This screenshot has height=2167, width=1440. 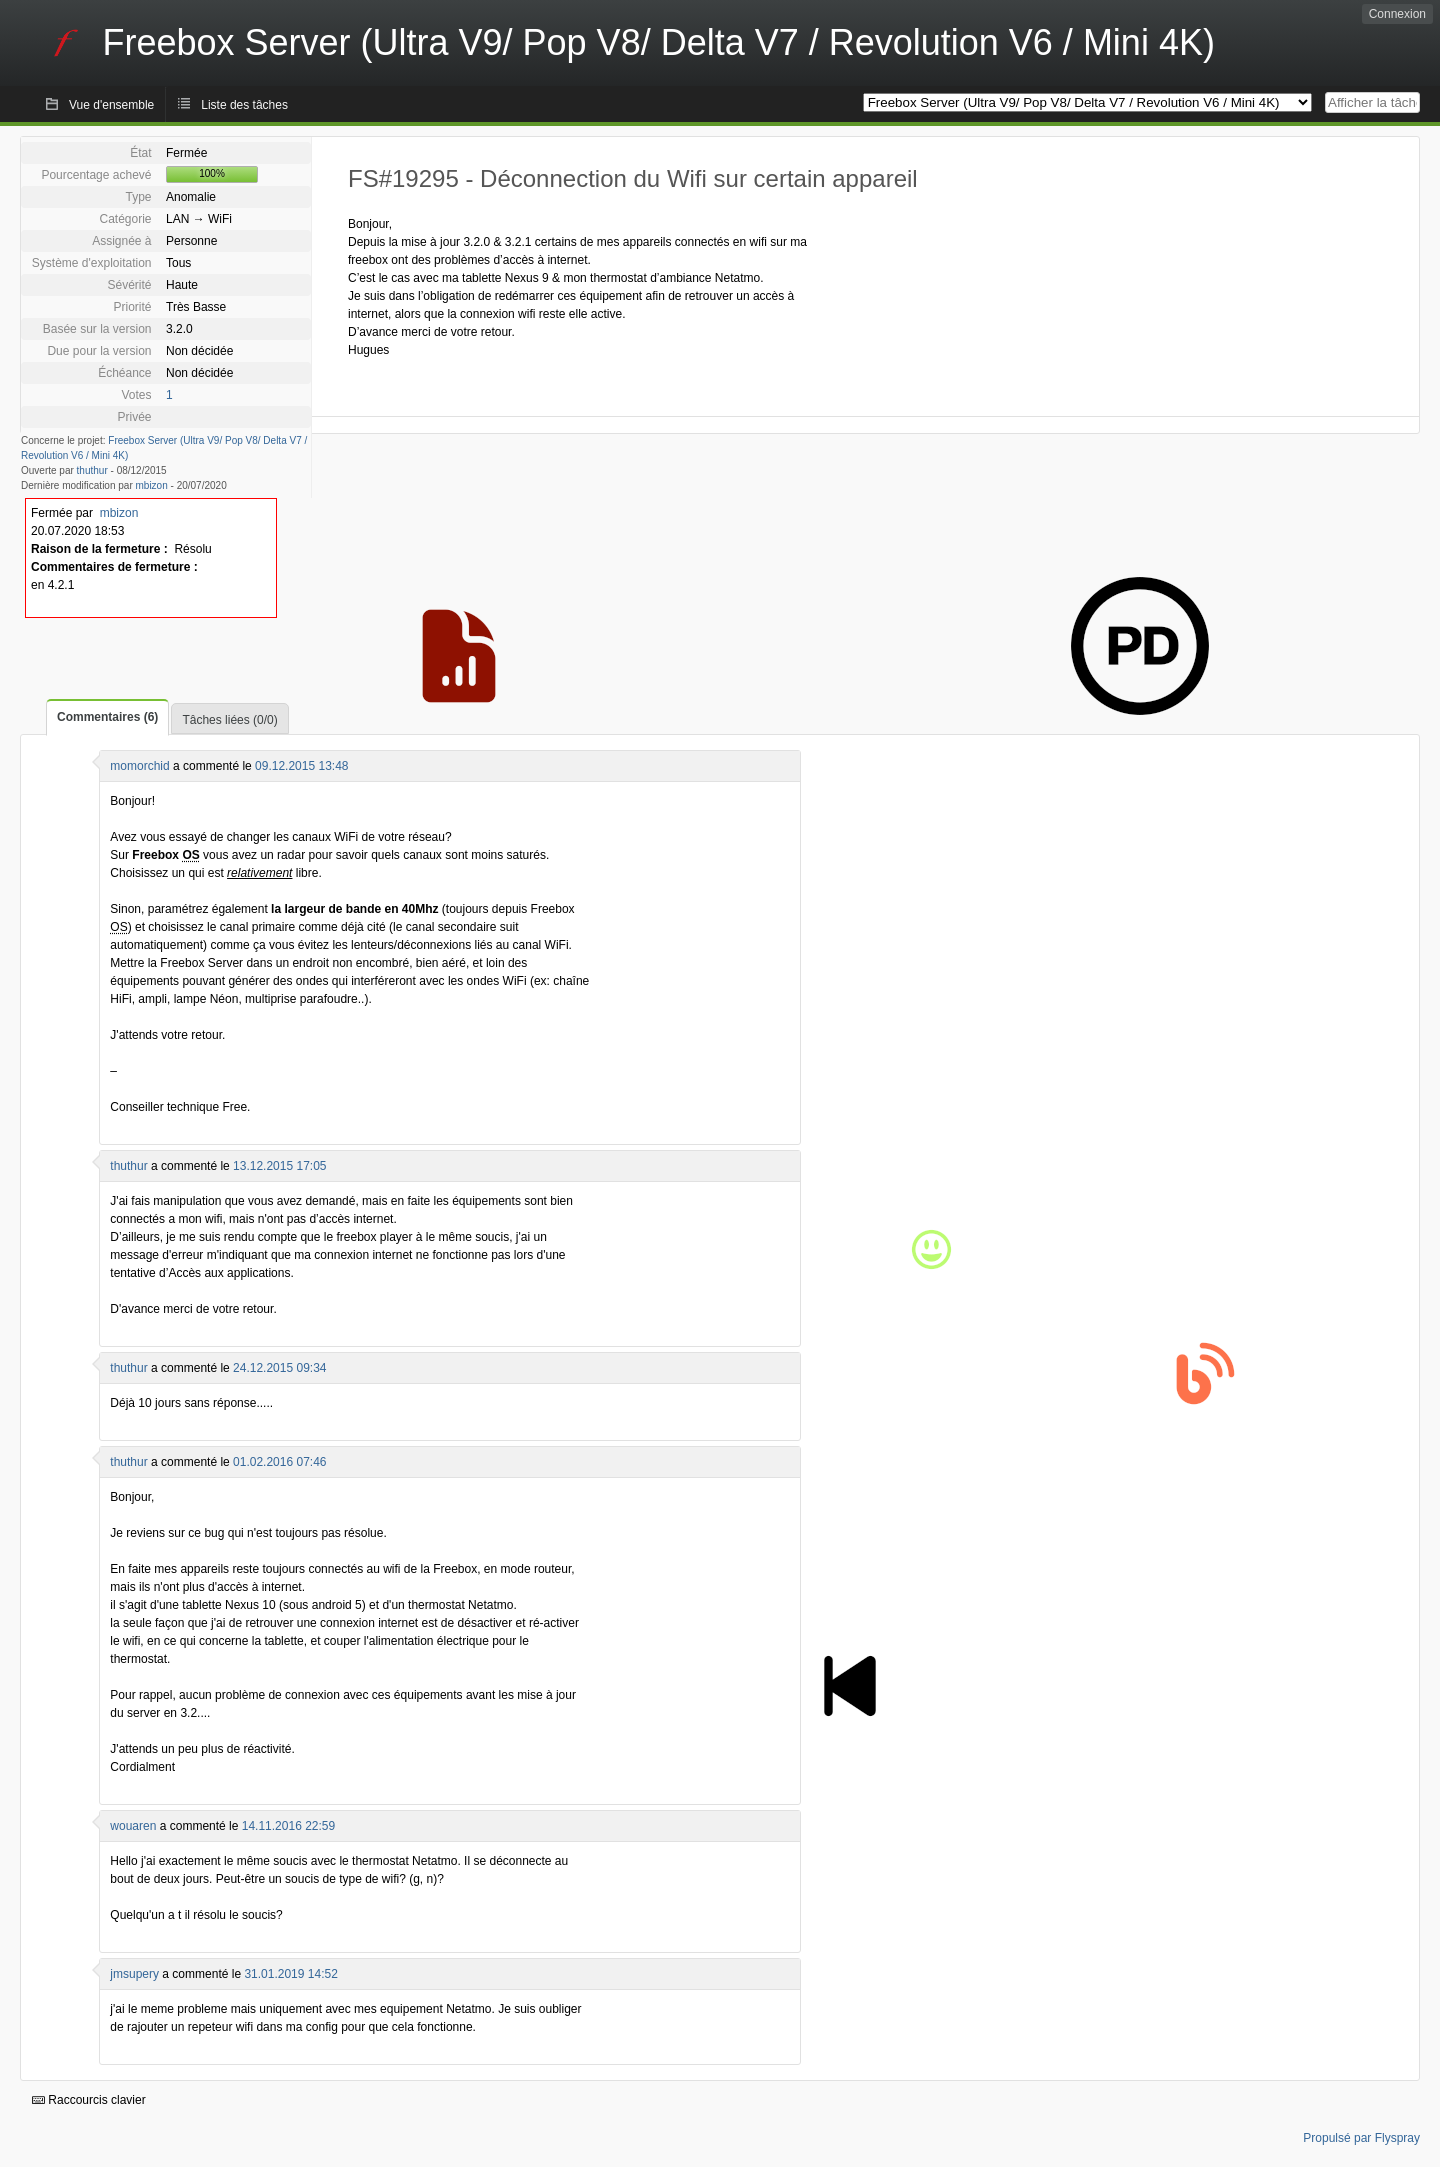 I want to click on indicates public domain content, so click(x=1140, y=646).